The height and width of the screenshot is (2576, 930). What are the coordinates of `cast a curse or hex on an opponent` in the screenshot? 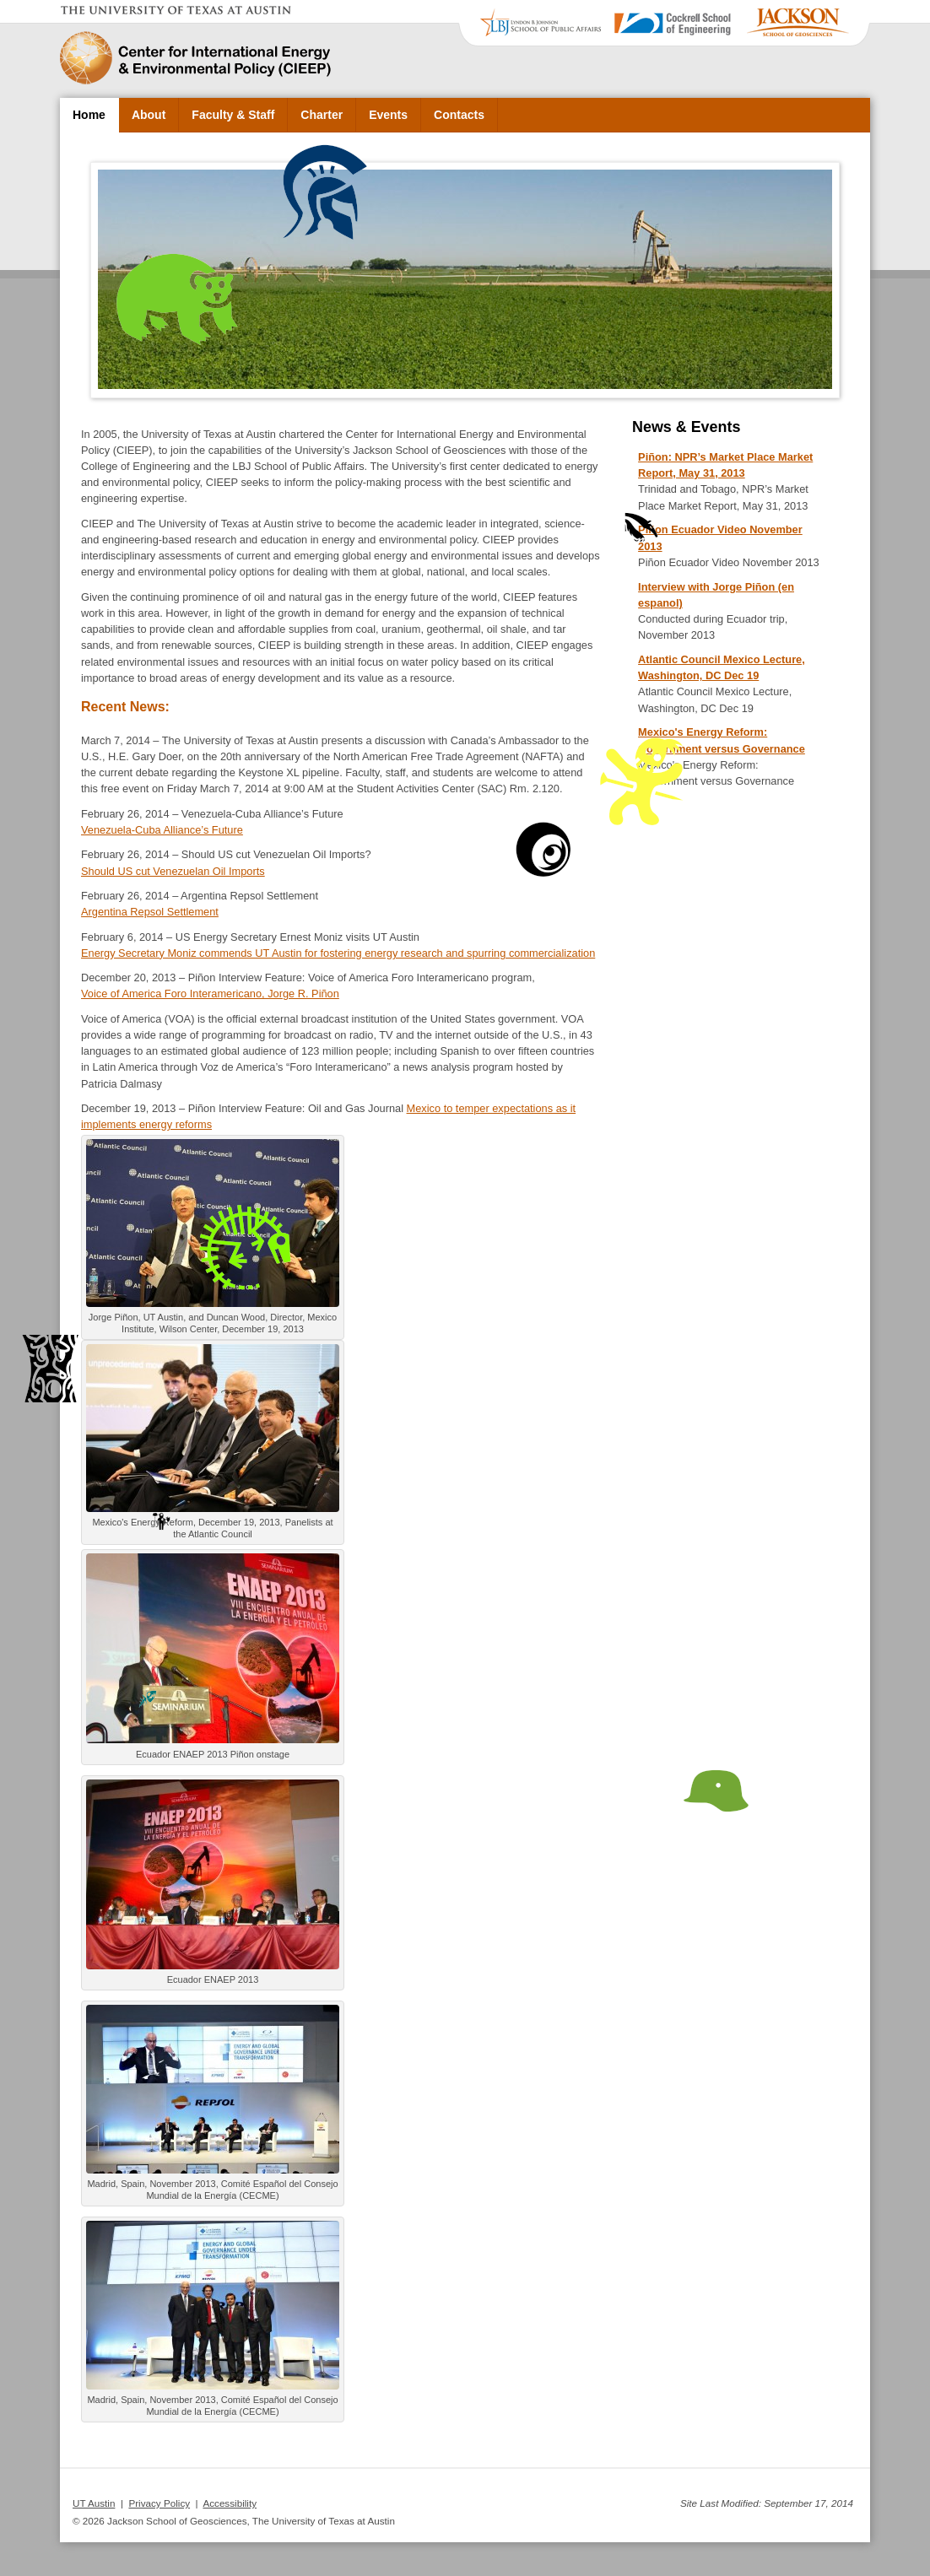 It's located at (643, 781).